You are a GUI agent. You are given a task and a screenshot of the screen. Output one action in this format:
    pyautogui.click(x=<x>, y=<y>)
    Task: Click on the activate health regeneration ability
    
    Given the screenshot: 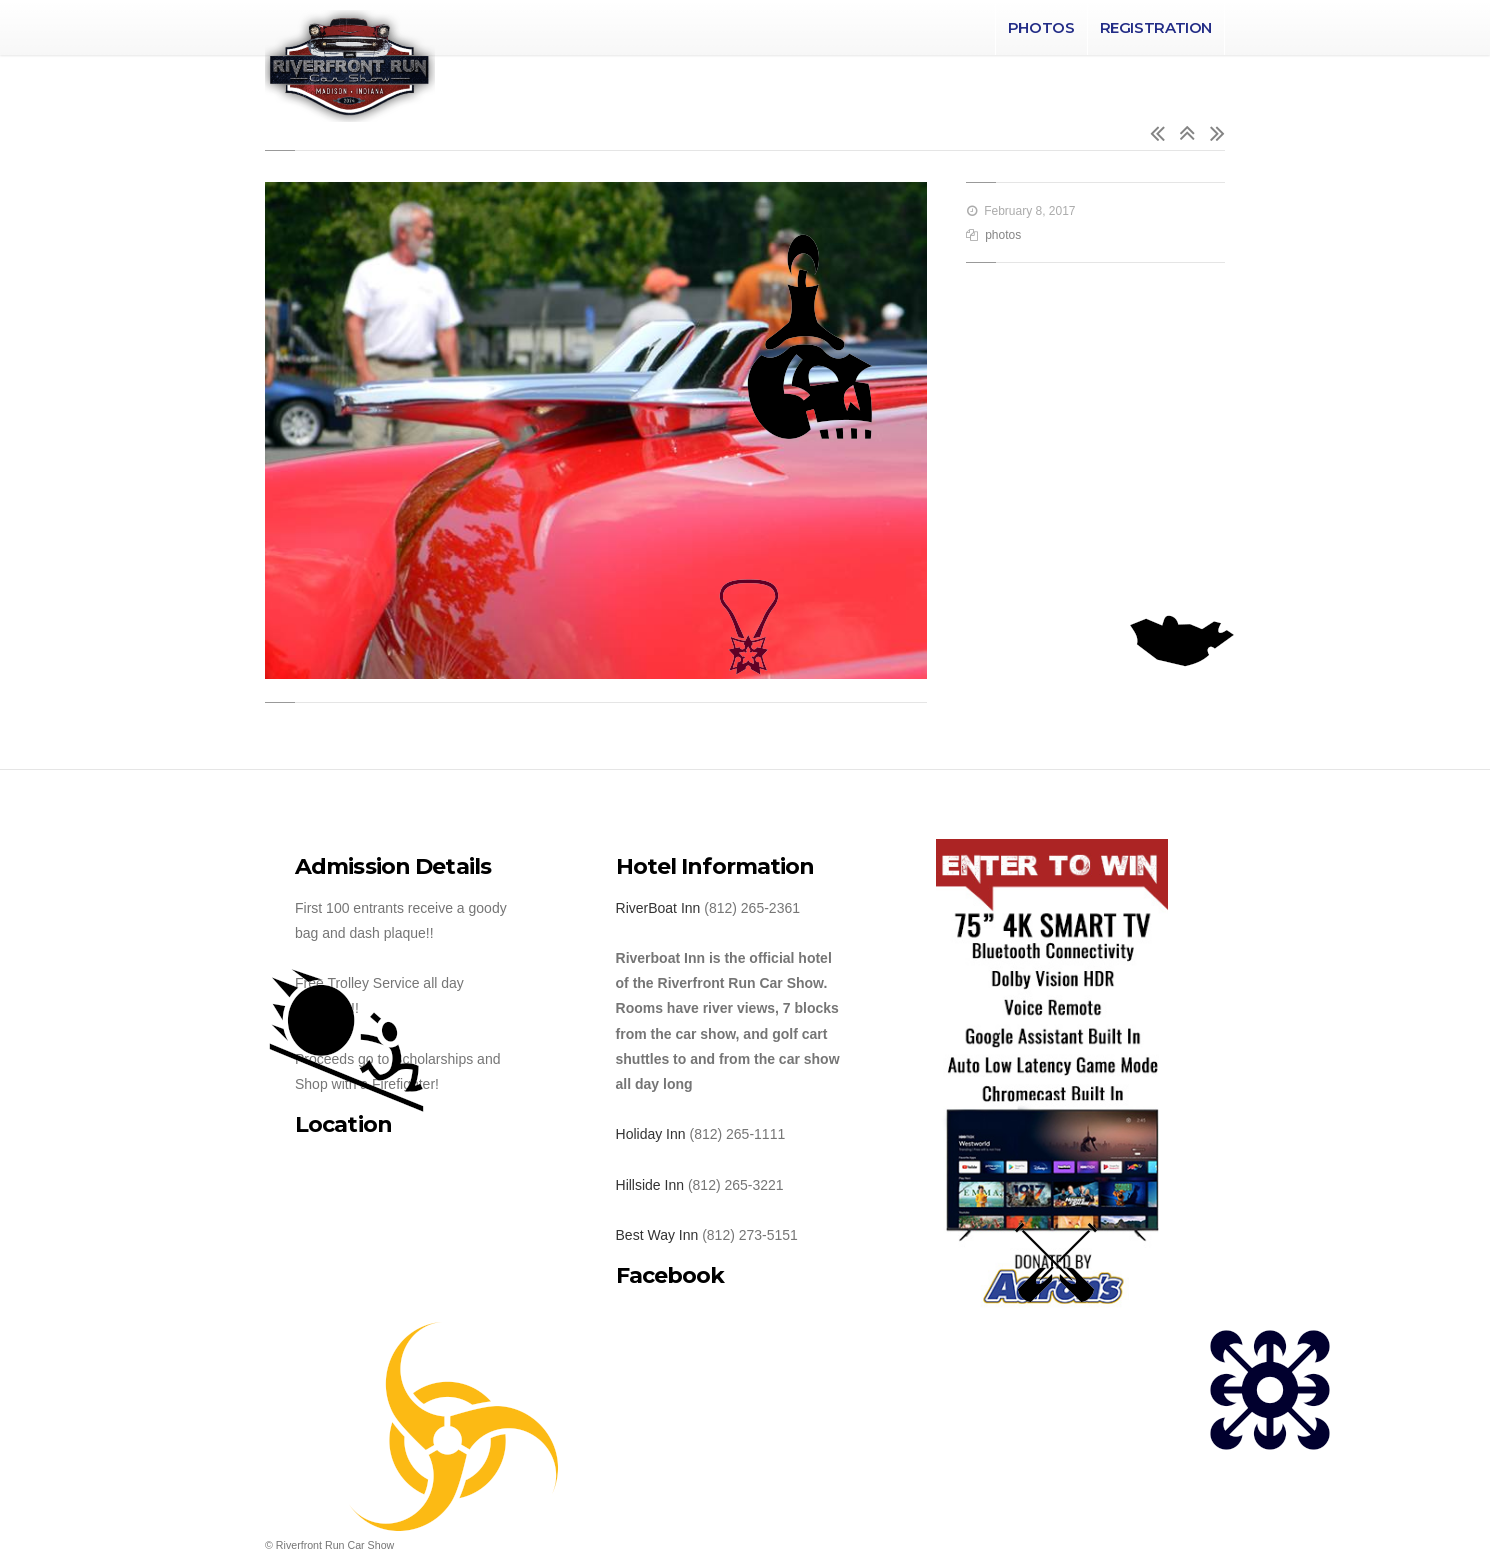 What is the action you would take?
    pyautogui.click(x=453, y=1426)
    